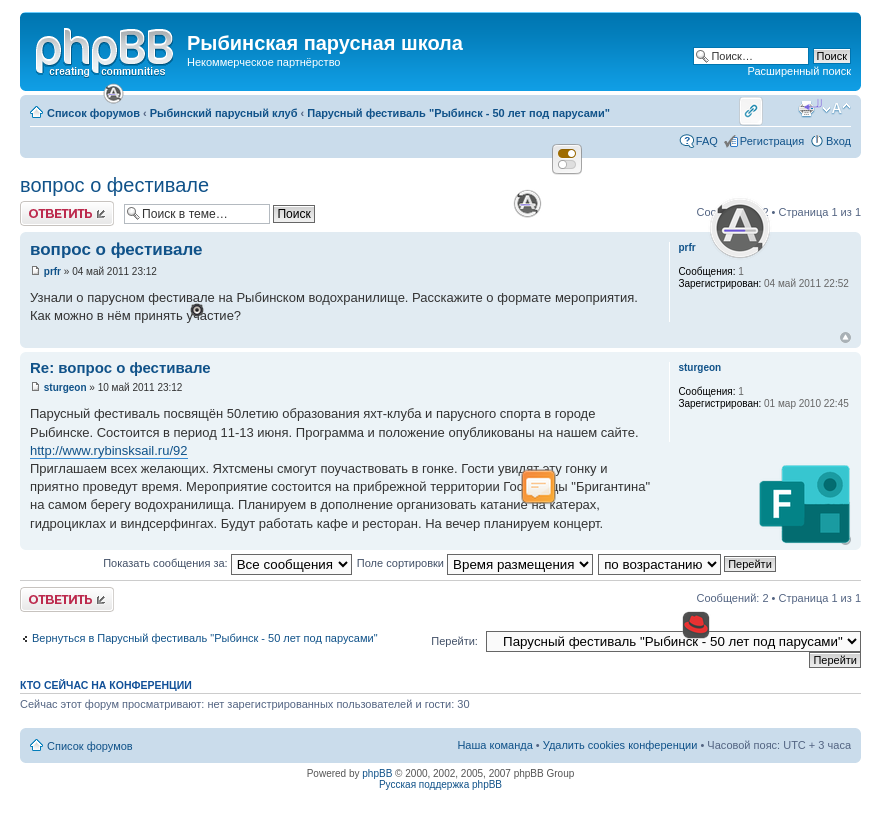 Image resolution: width=881 pixels, height=818 pixels. Describe the element at coordinates (751, 111) in the screenshot. I see `a windows internet shortcut file` at that location.